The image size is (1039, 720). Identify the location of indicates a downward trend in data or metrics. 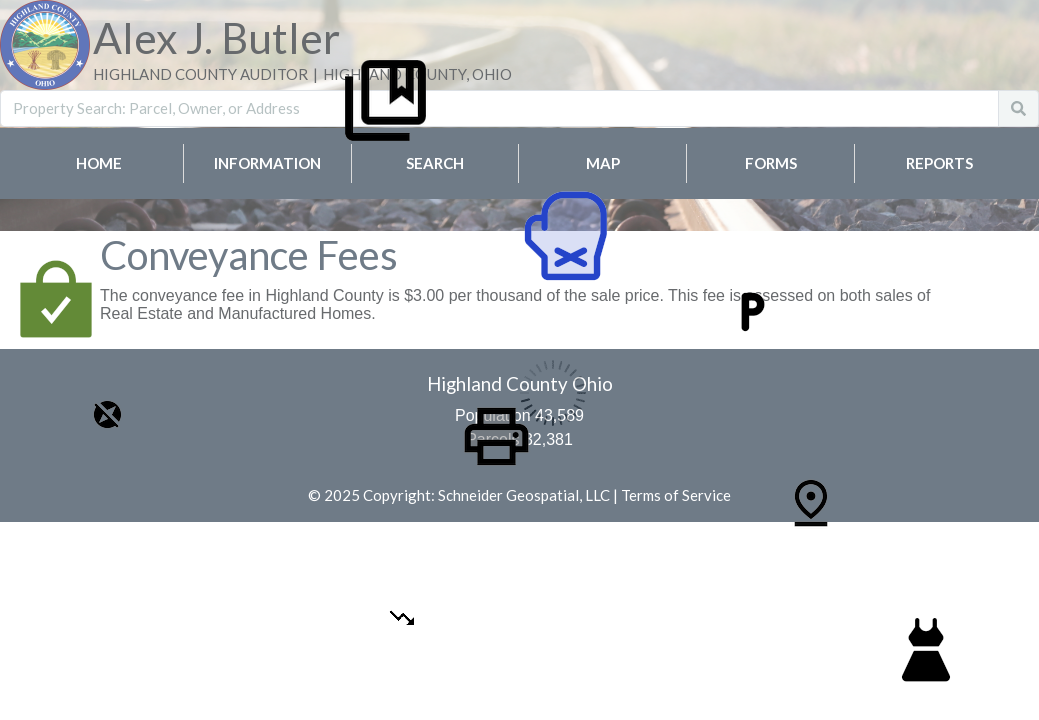
(401, 617).